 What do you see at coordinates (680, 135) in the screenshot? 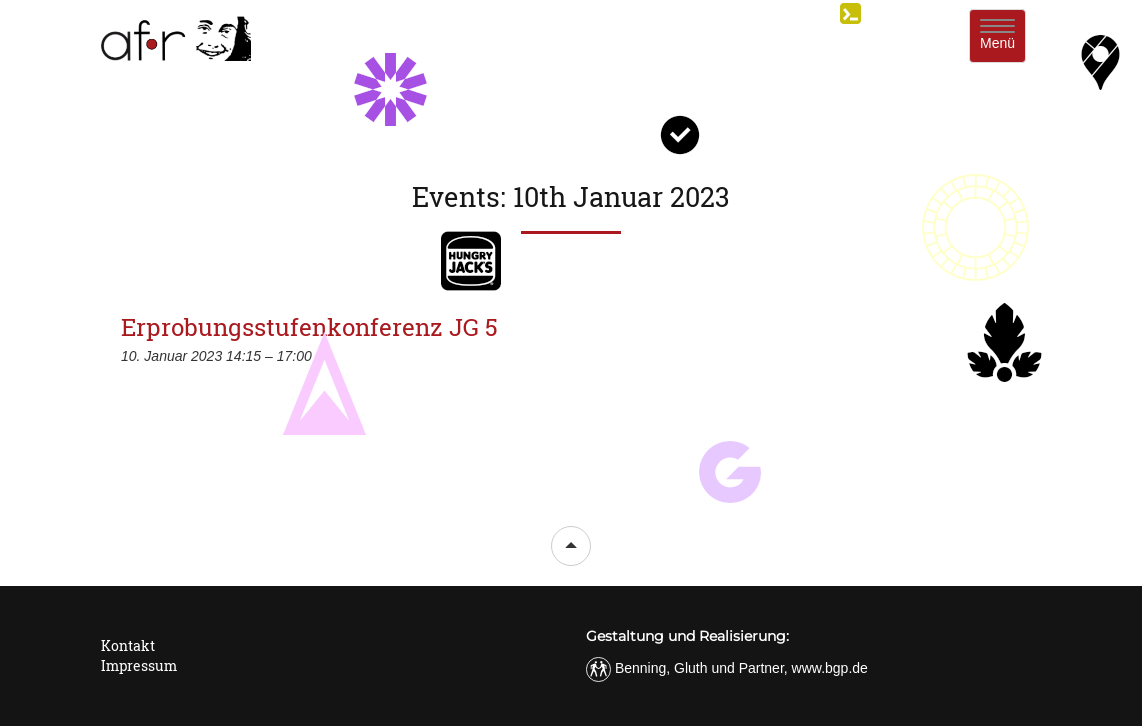
I see `indicates a completed or successful action` at bounding box center [680, 135].